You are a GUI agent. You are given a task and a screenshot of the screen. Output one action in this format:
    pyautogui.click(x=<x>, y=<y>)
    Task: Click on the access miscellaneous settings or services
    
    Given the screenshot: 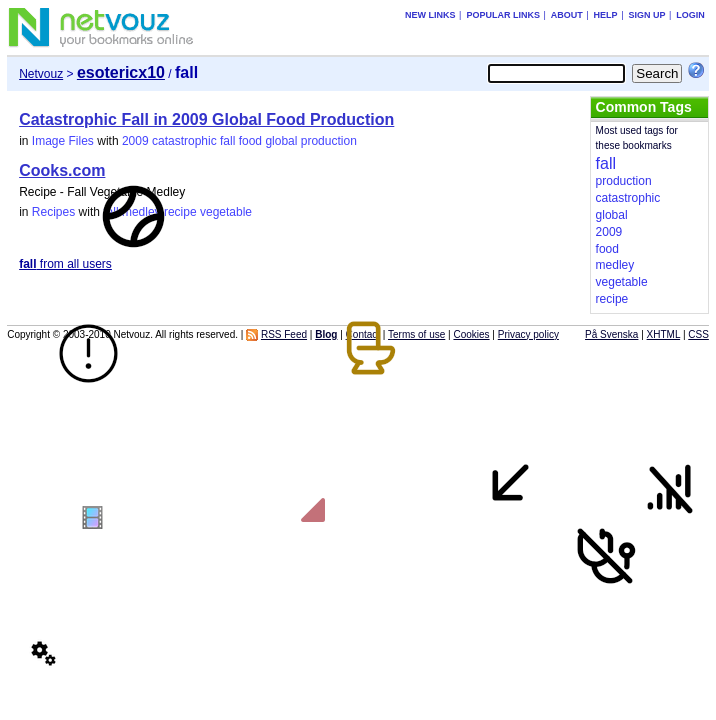 What is the action you would take?
    pyautogui.click(x=43, y=653)
    